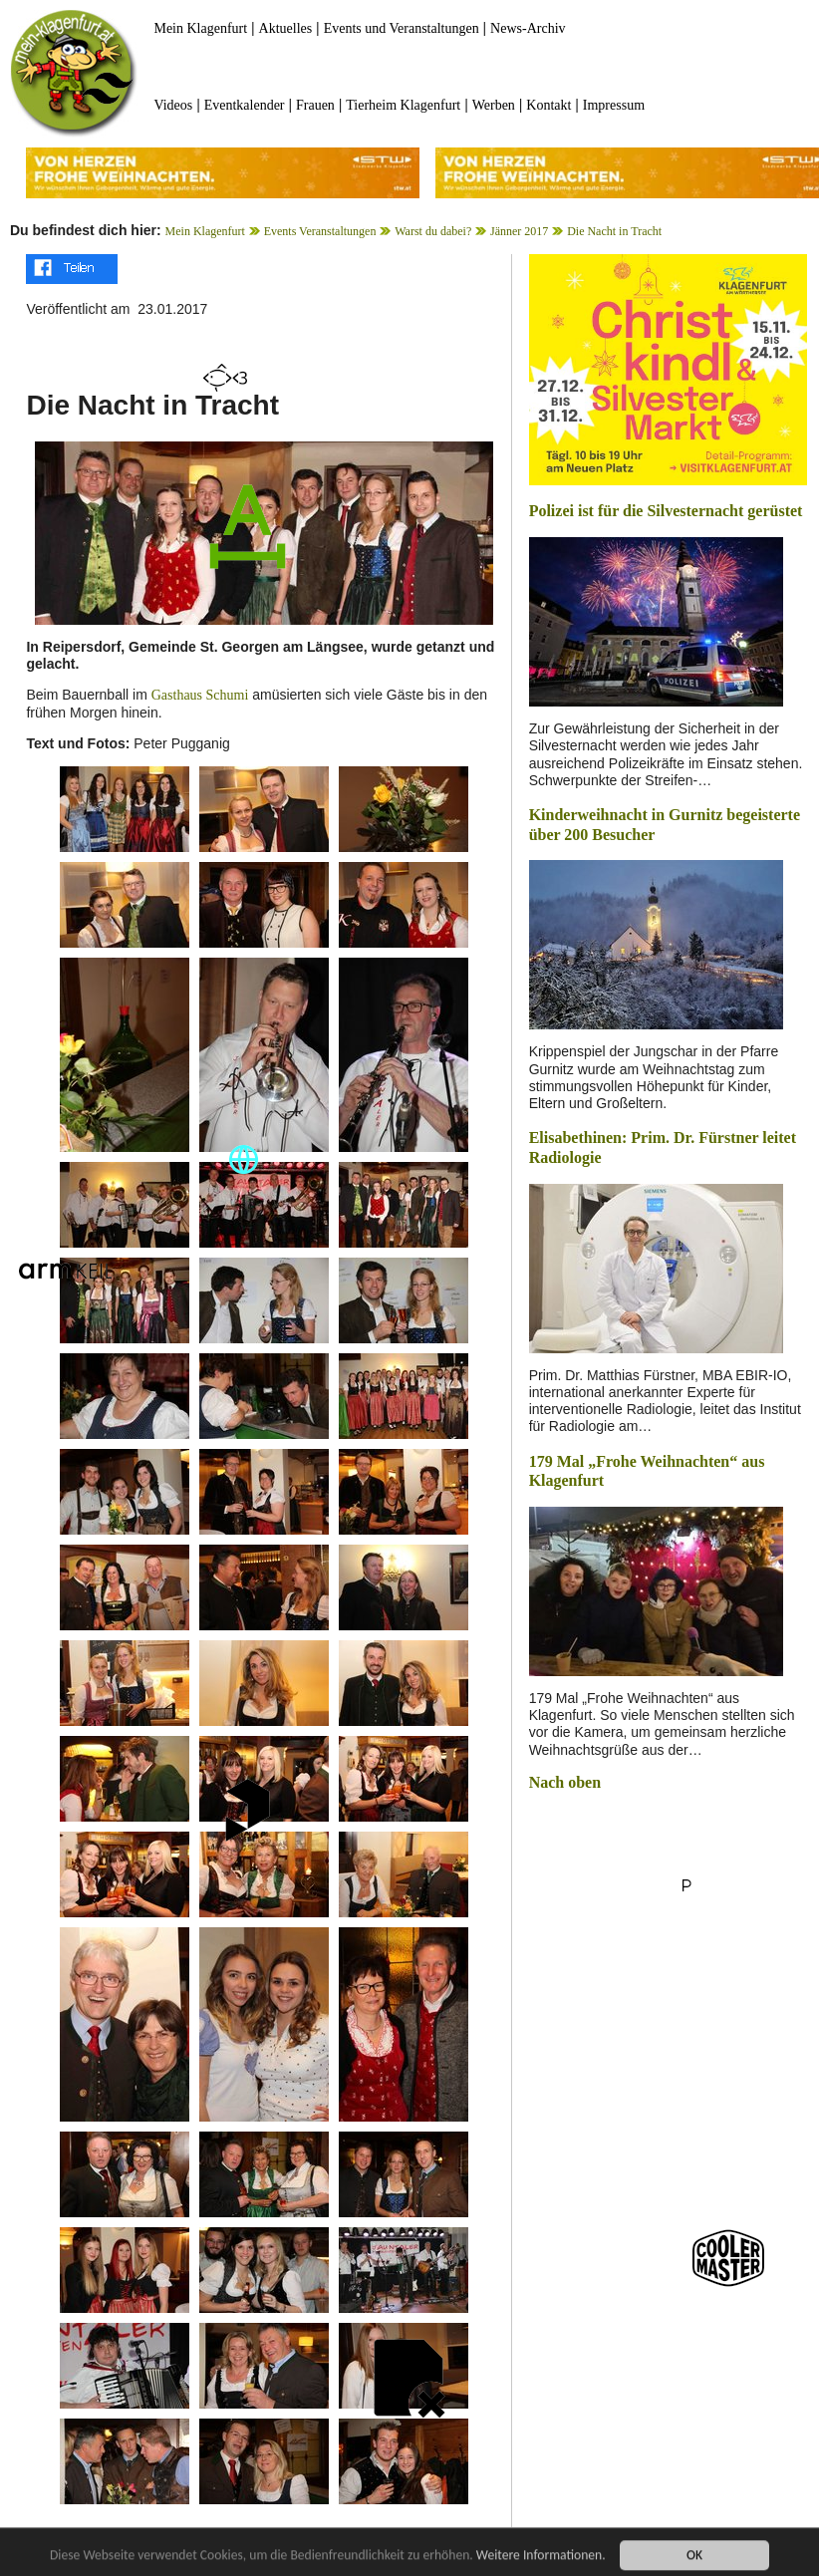 This screenshot has width=819, height=2576. What do you see at coordinates (686, 1885) in the screenshot?
I see `indicates a parking area or facility` at bounding box center [686, 1885].